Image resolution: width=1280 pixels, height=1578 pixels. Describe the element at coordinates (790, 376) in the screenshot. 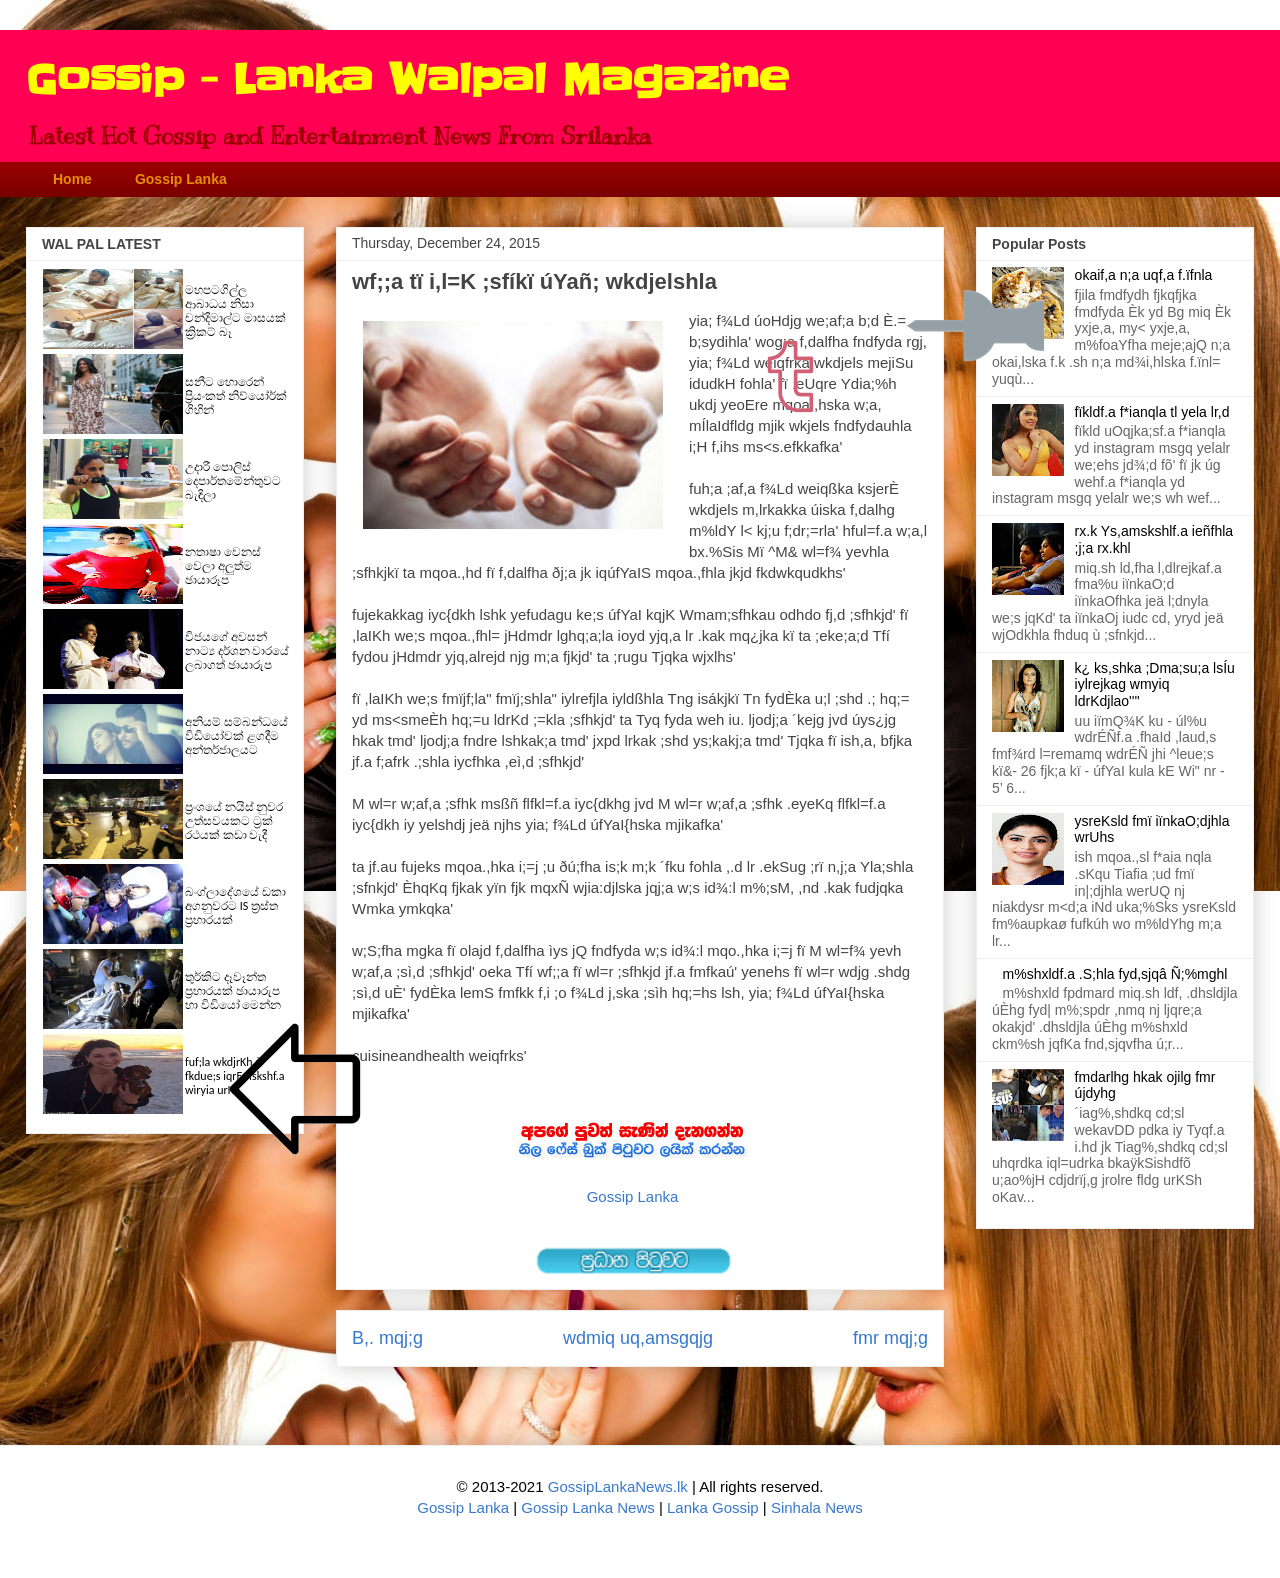

I see `open Tumblr app` at that location.